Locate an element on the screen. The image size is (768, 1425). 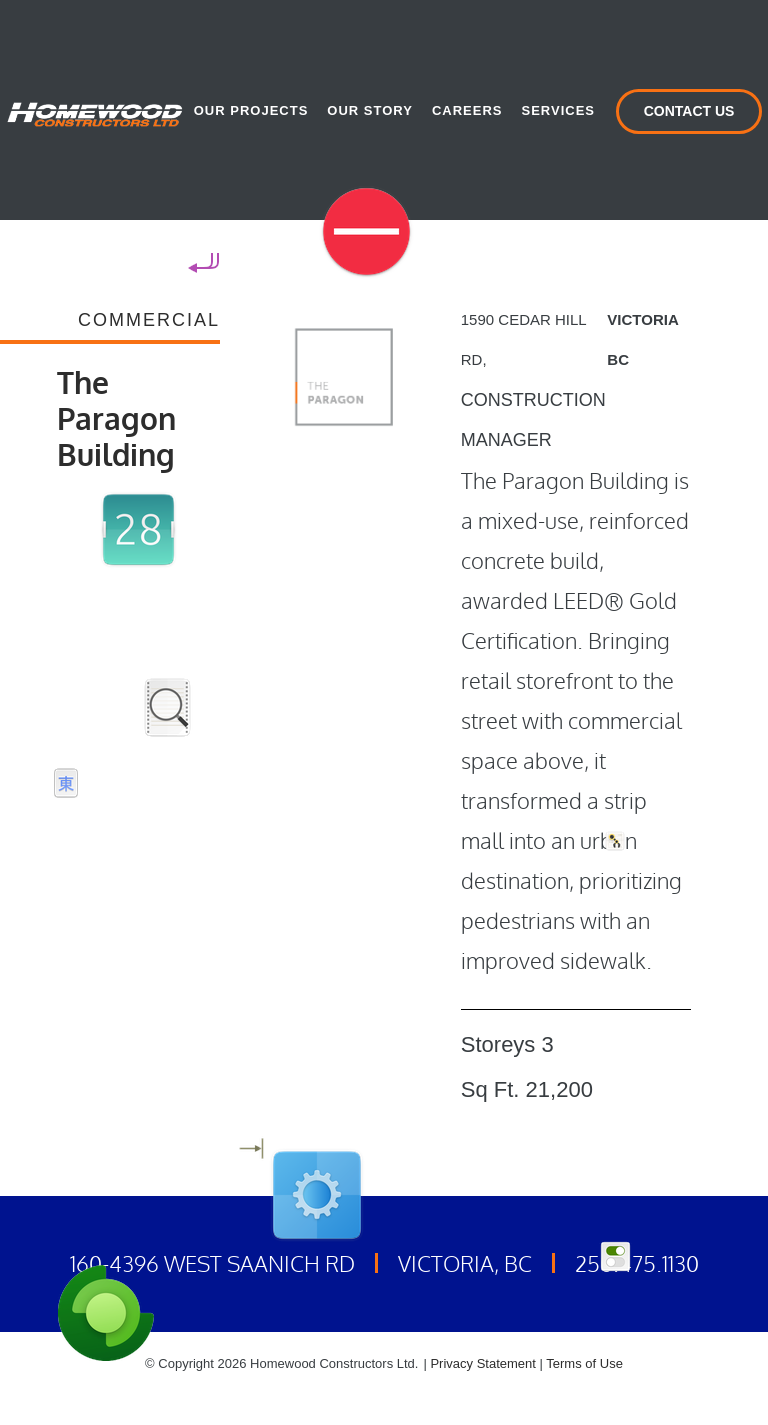
indicates an error or critical issue has occurred is located at coordinates (366, 231).